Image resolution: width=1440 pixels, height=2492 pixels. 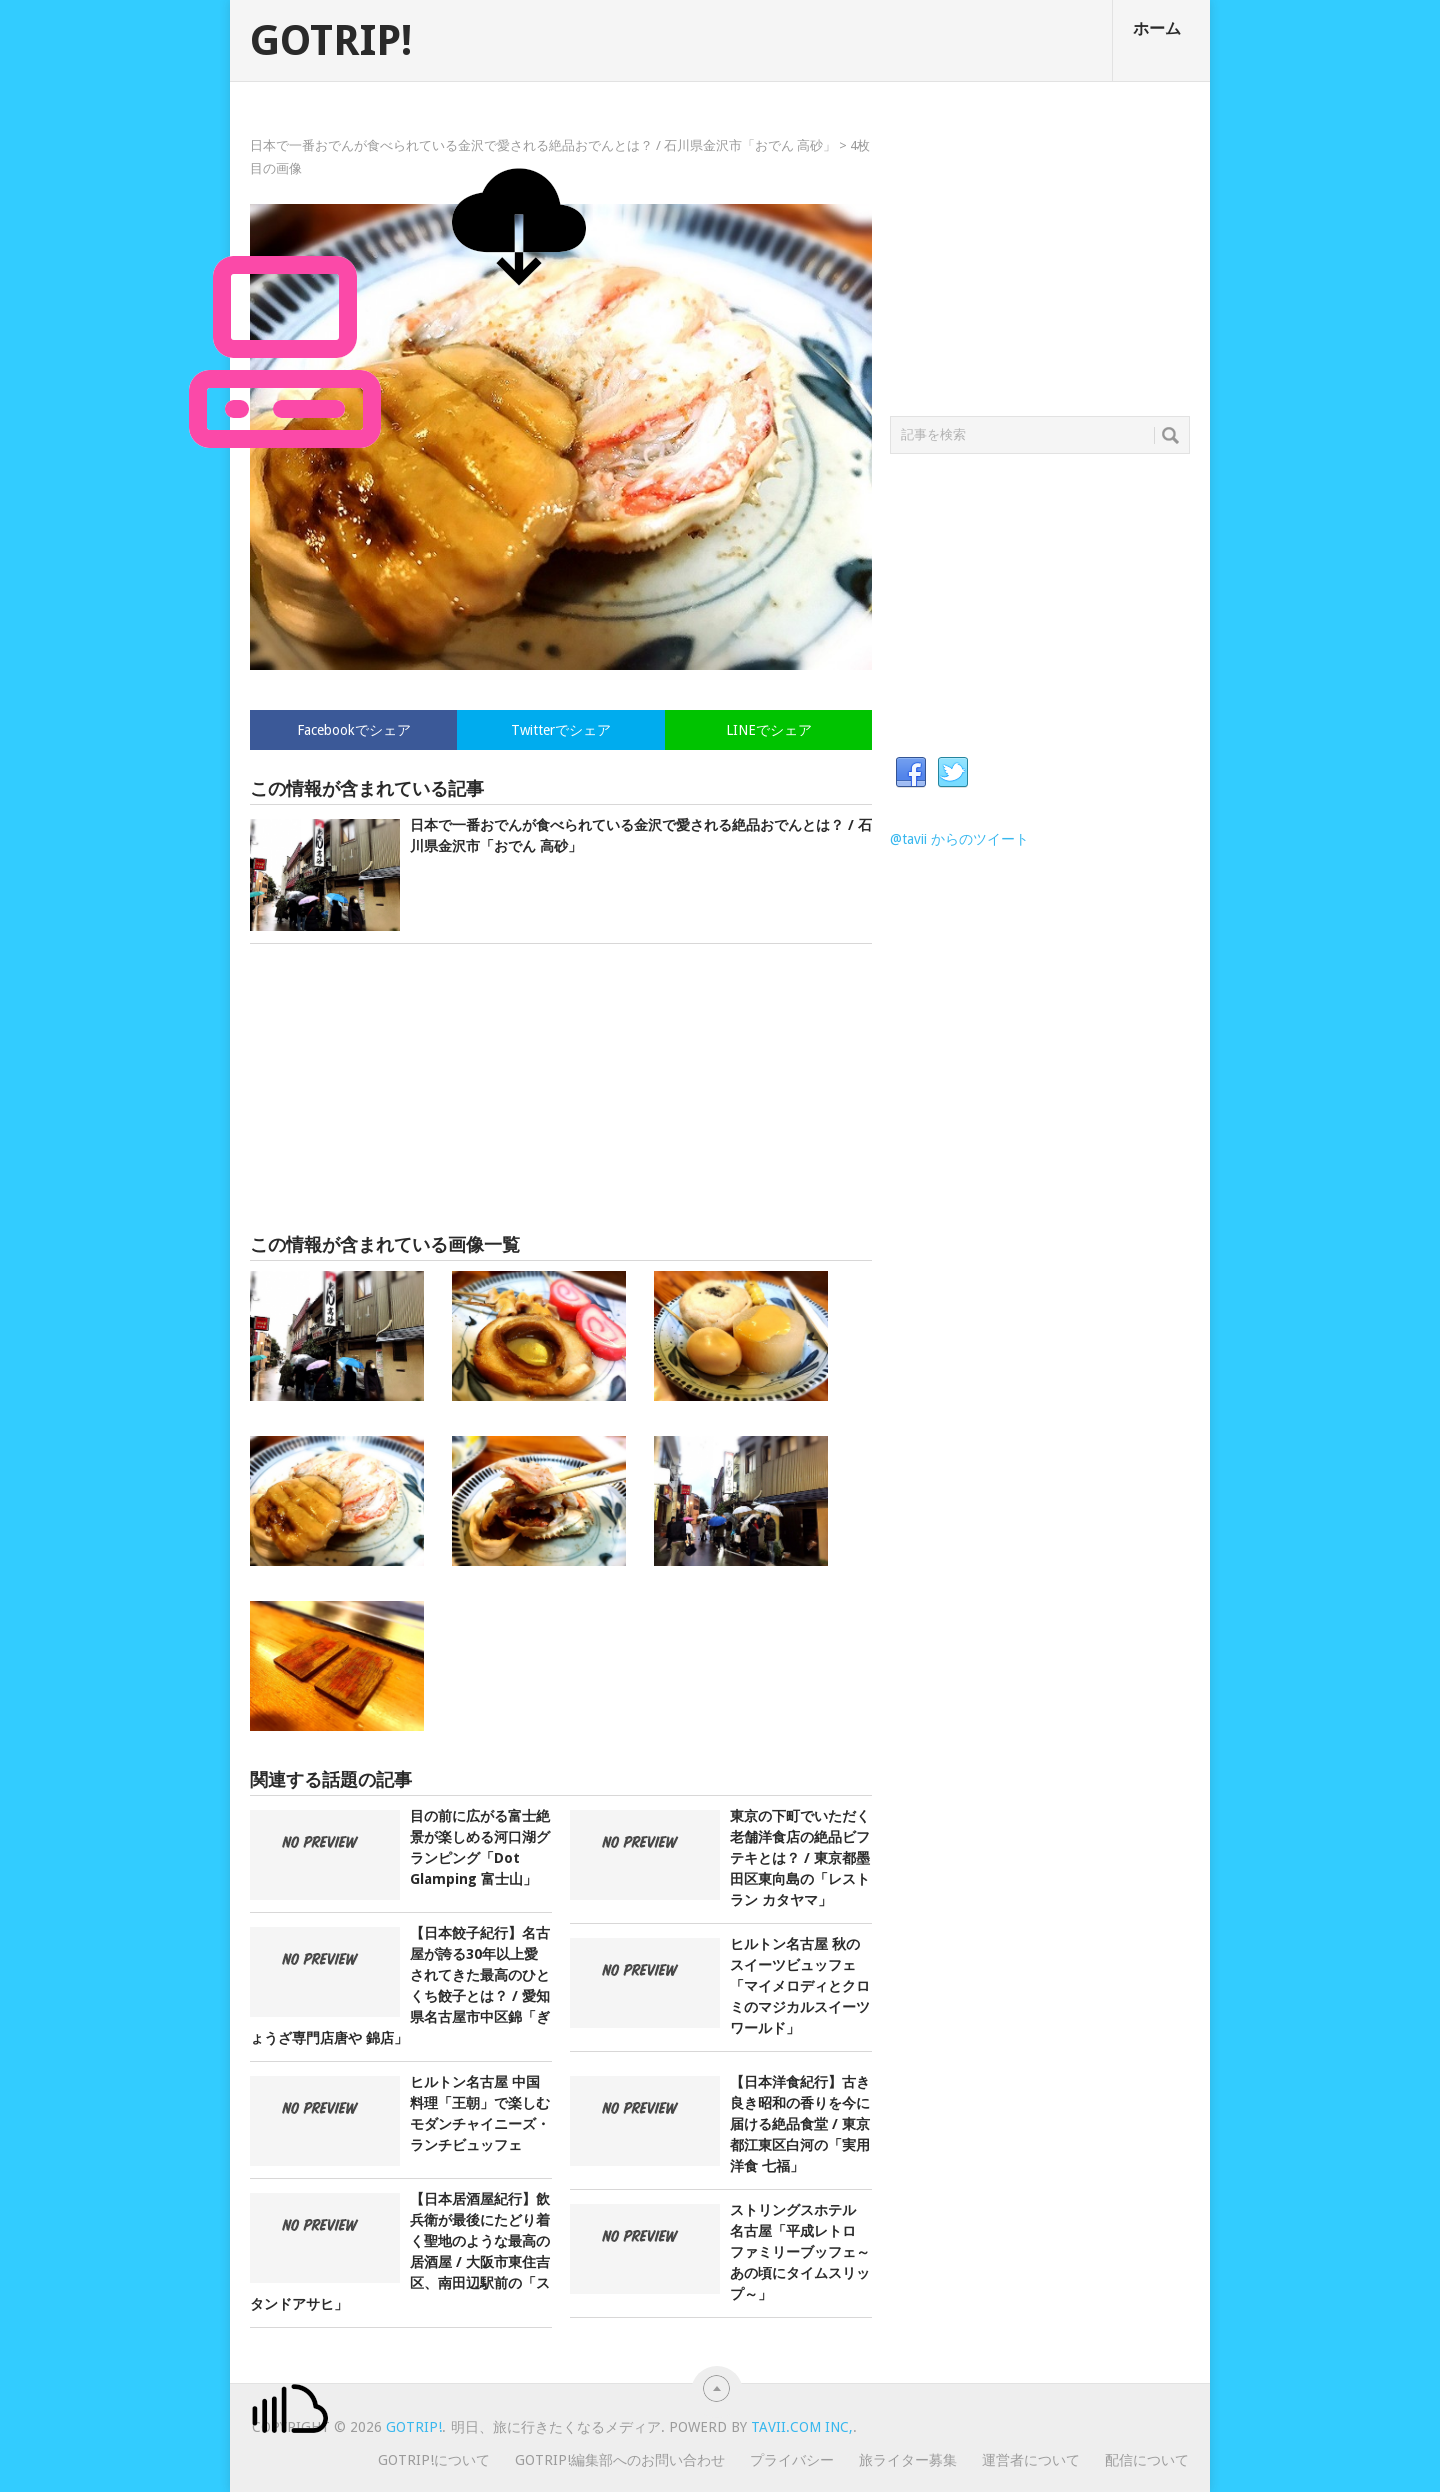 I want to click on open soundcloud app, so click(x=289, y=2411).